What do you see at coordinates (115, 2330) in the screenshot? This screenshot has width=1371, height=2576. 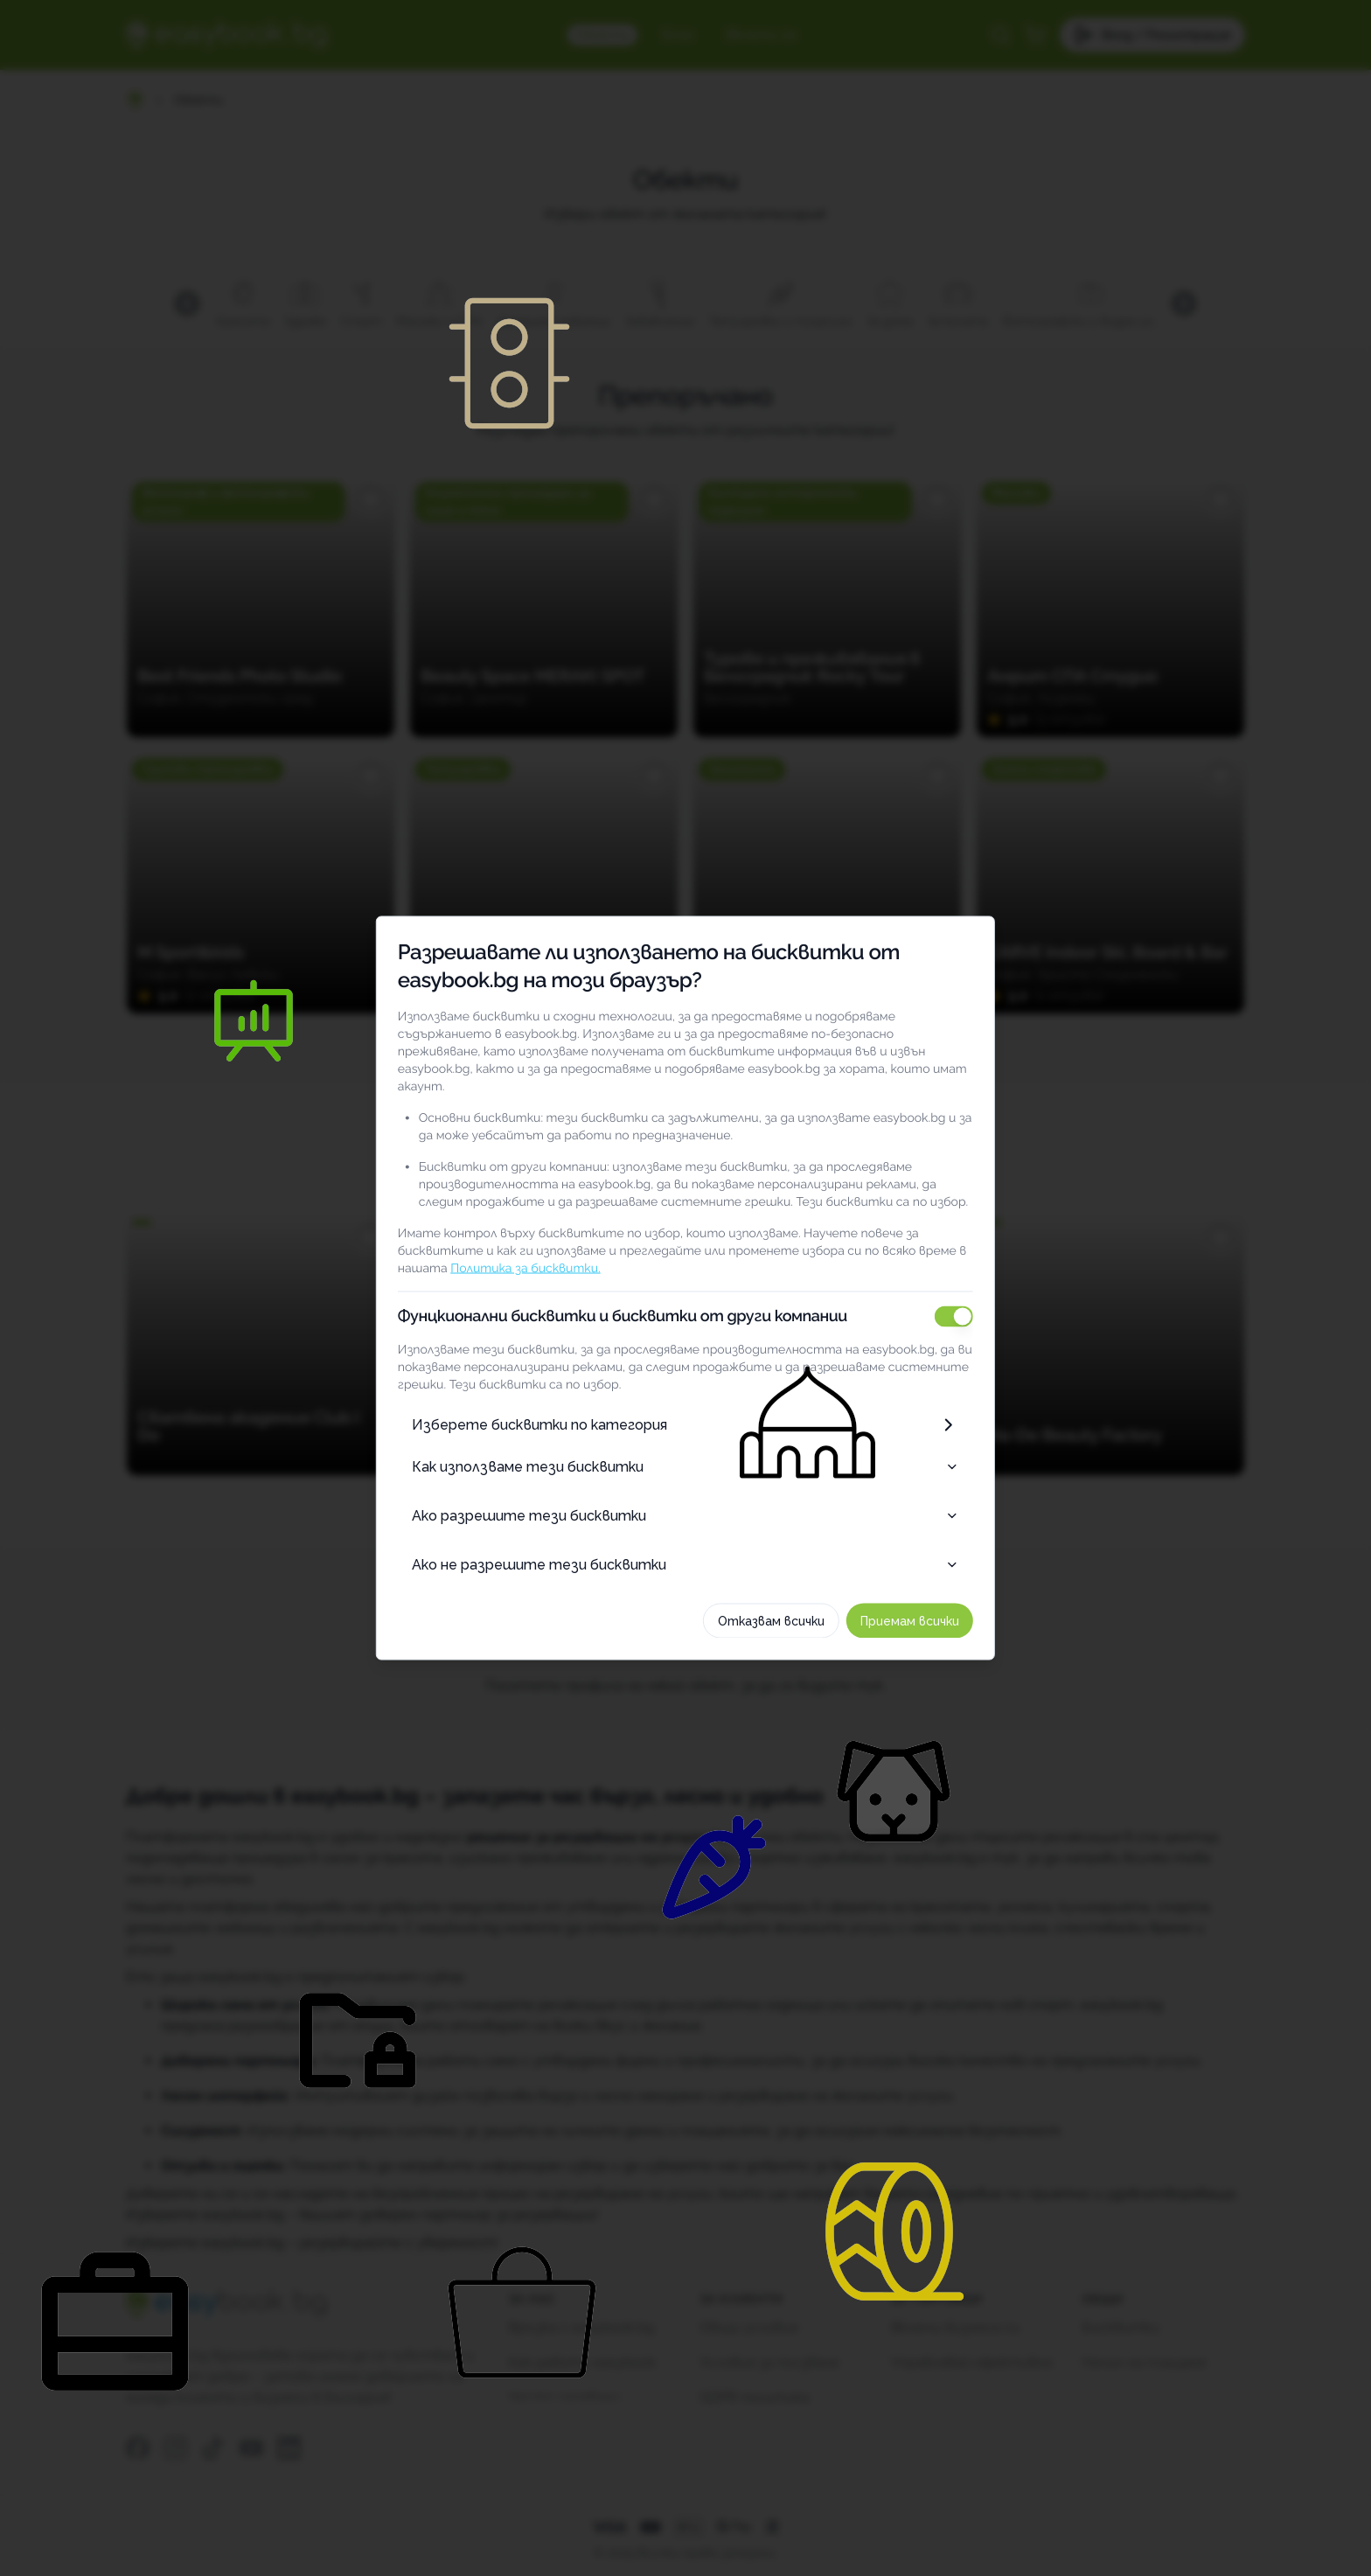 I see `access travel or trip planning features` at bounding box center [115, 2330].